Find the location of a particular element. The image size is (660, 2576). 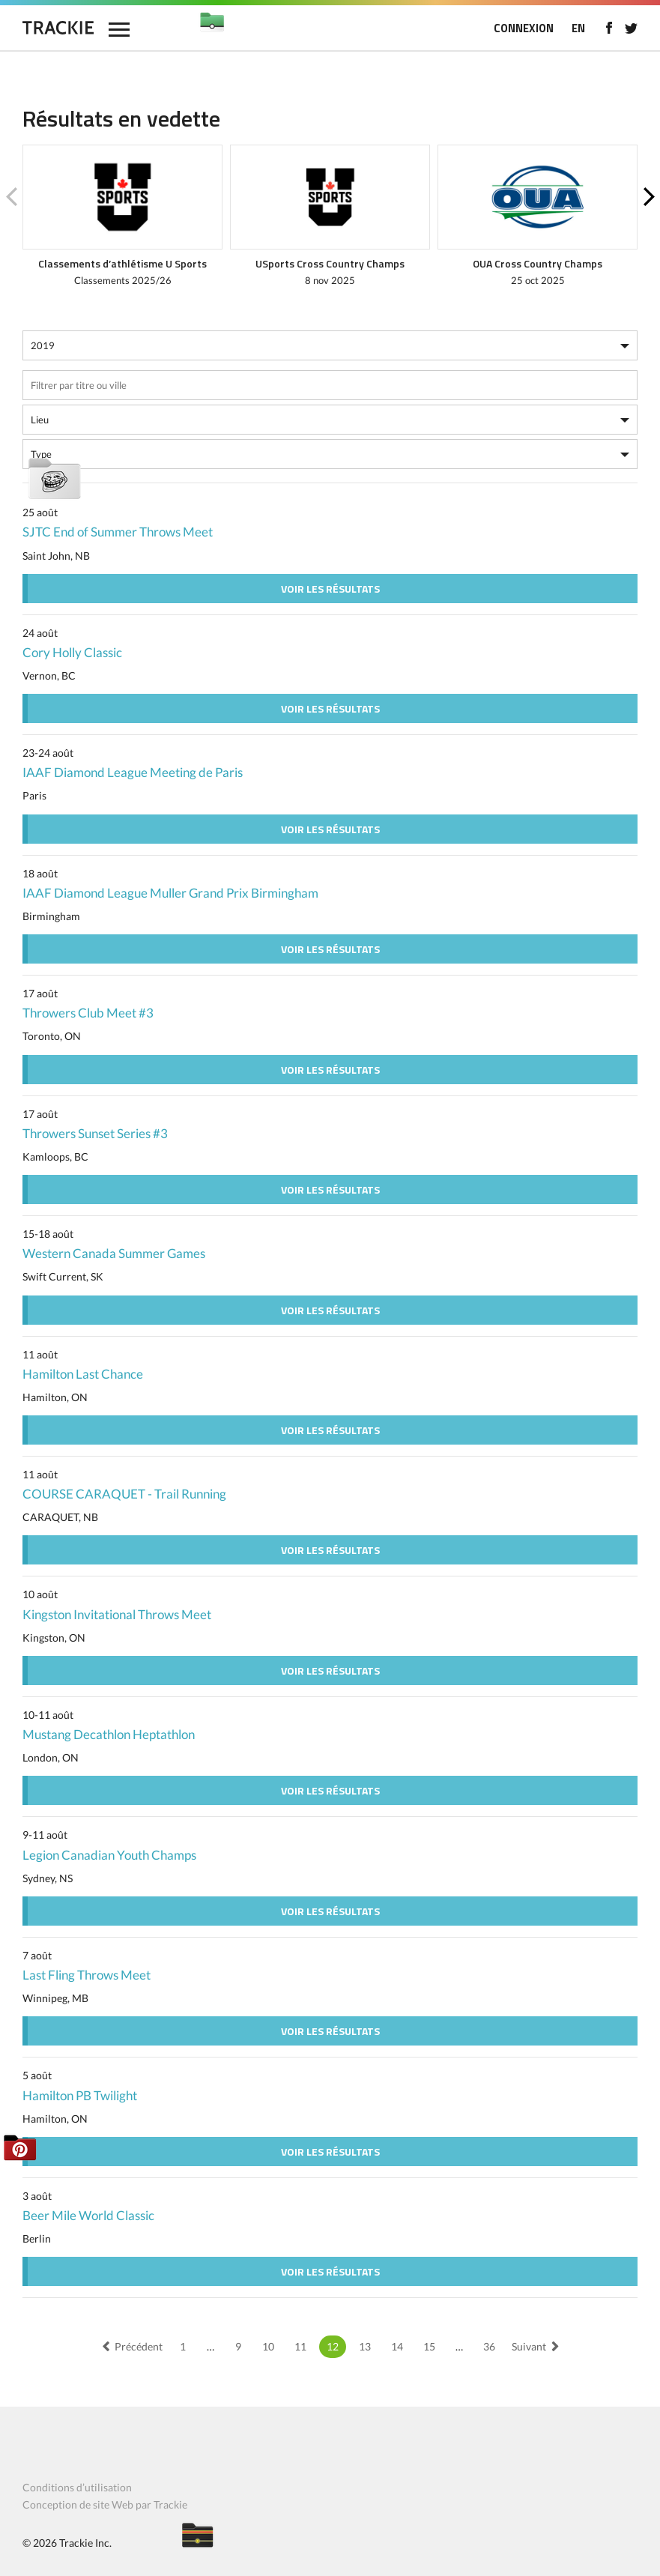

open pinterest downloads folder is located at coordinates (19, 2148).